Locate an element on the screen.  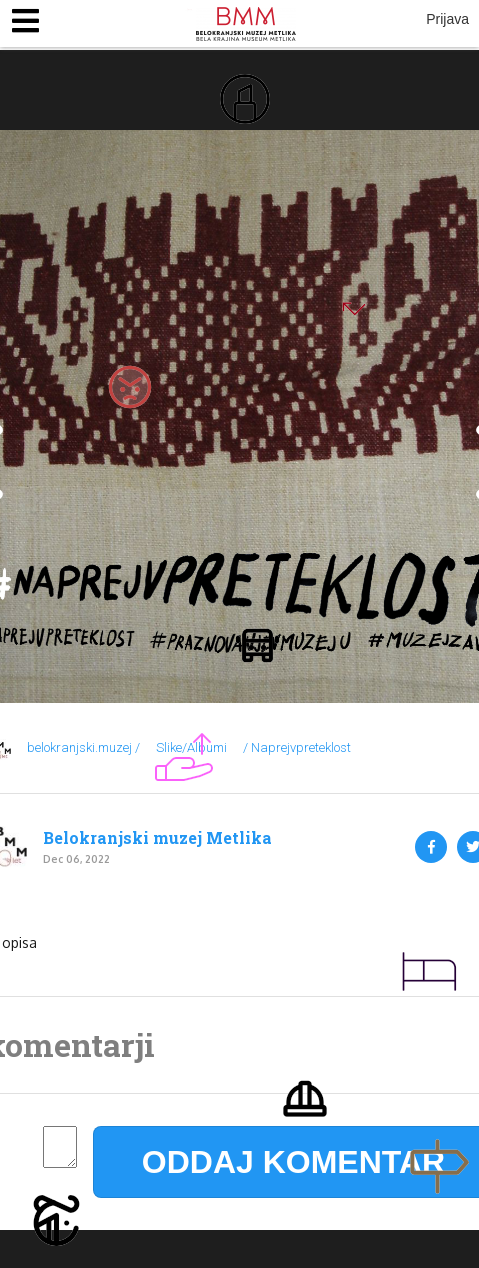
activate highlighter tool is located at coordinates (245, 99).